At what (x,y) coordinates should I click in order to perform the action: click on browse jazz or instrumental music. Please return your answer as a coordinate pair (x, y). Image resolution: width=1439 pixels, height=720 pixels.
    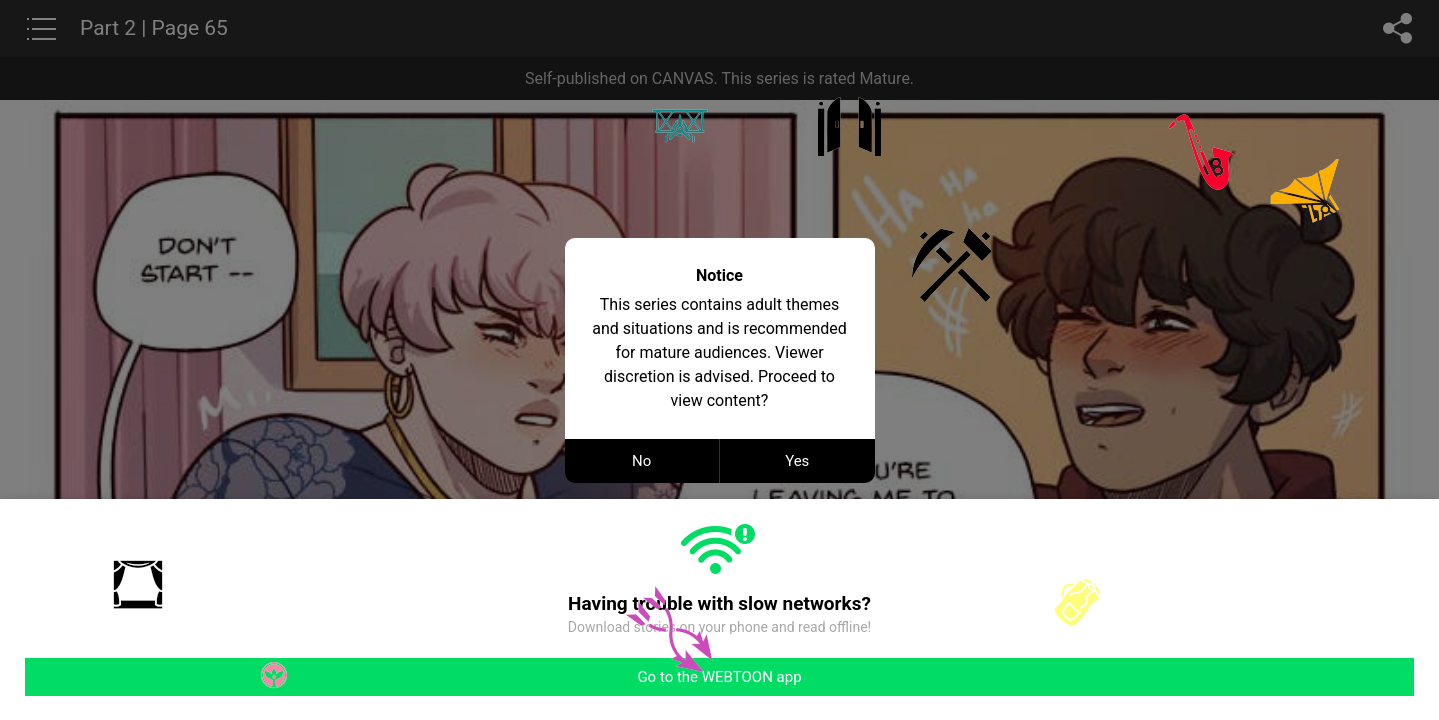
    Looking at the image, I should click on (1201, 152).